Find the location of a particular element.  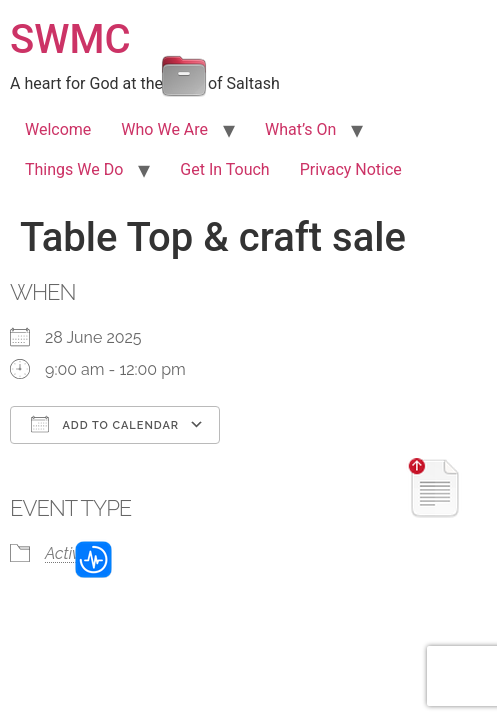

access system diagnostic logs is located at coordinates (93, 559).